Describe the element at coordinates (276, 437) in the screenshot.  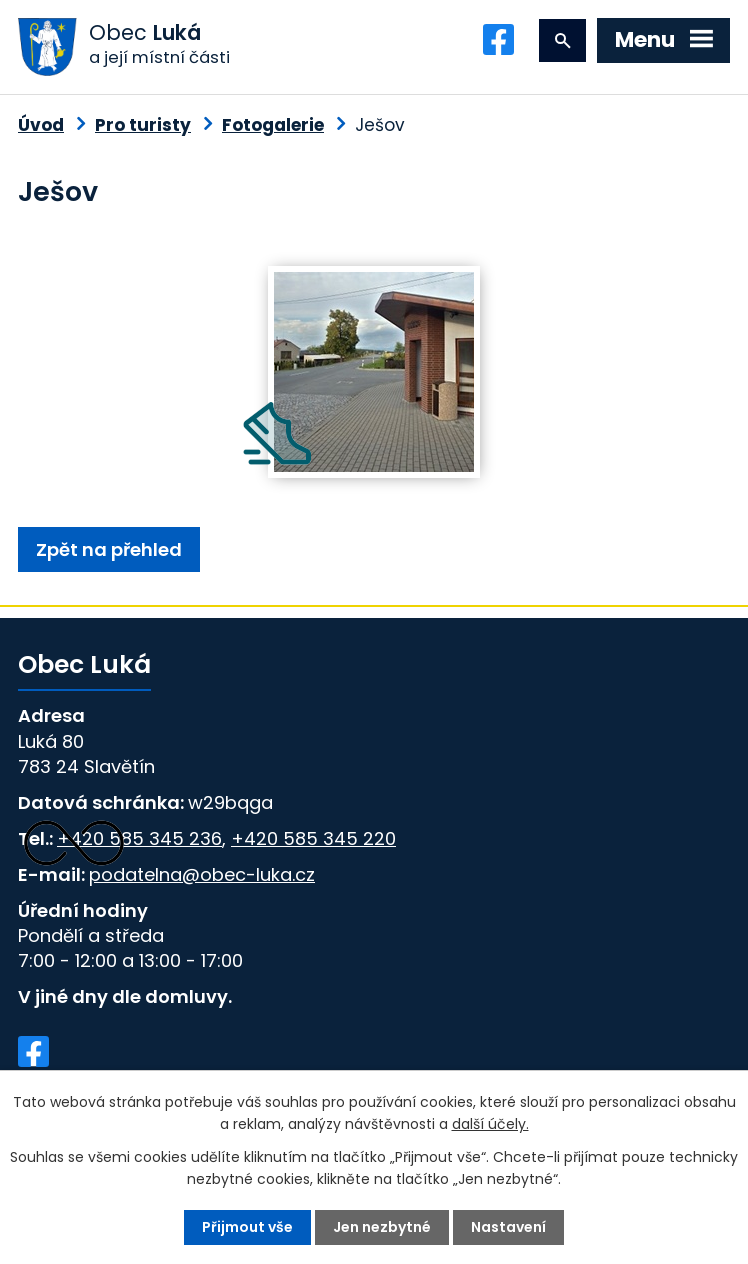
I see `start a run or workout activity` at that location.